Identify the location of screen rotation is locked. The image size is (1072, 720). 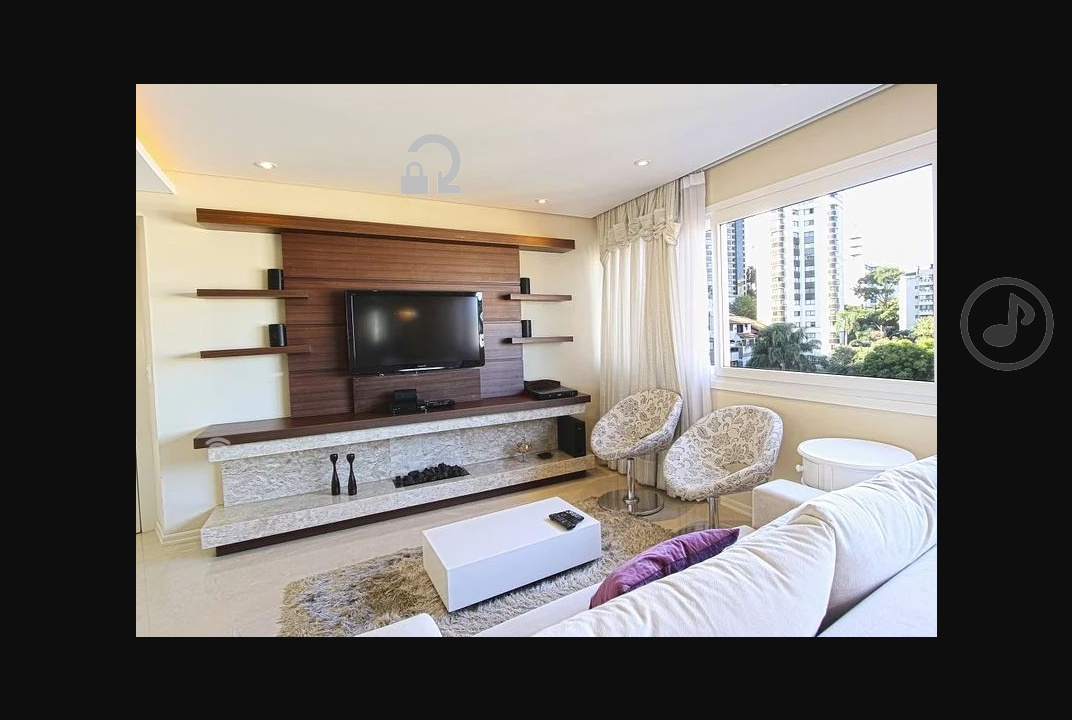
(433, 166).